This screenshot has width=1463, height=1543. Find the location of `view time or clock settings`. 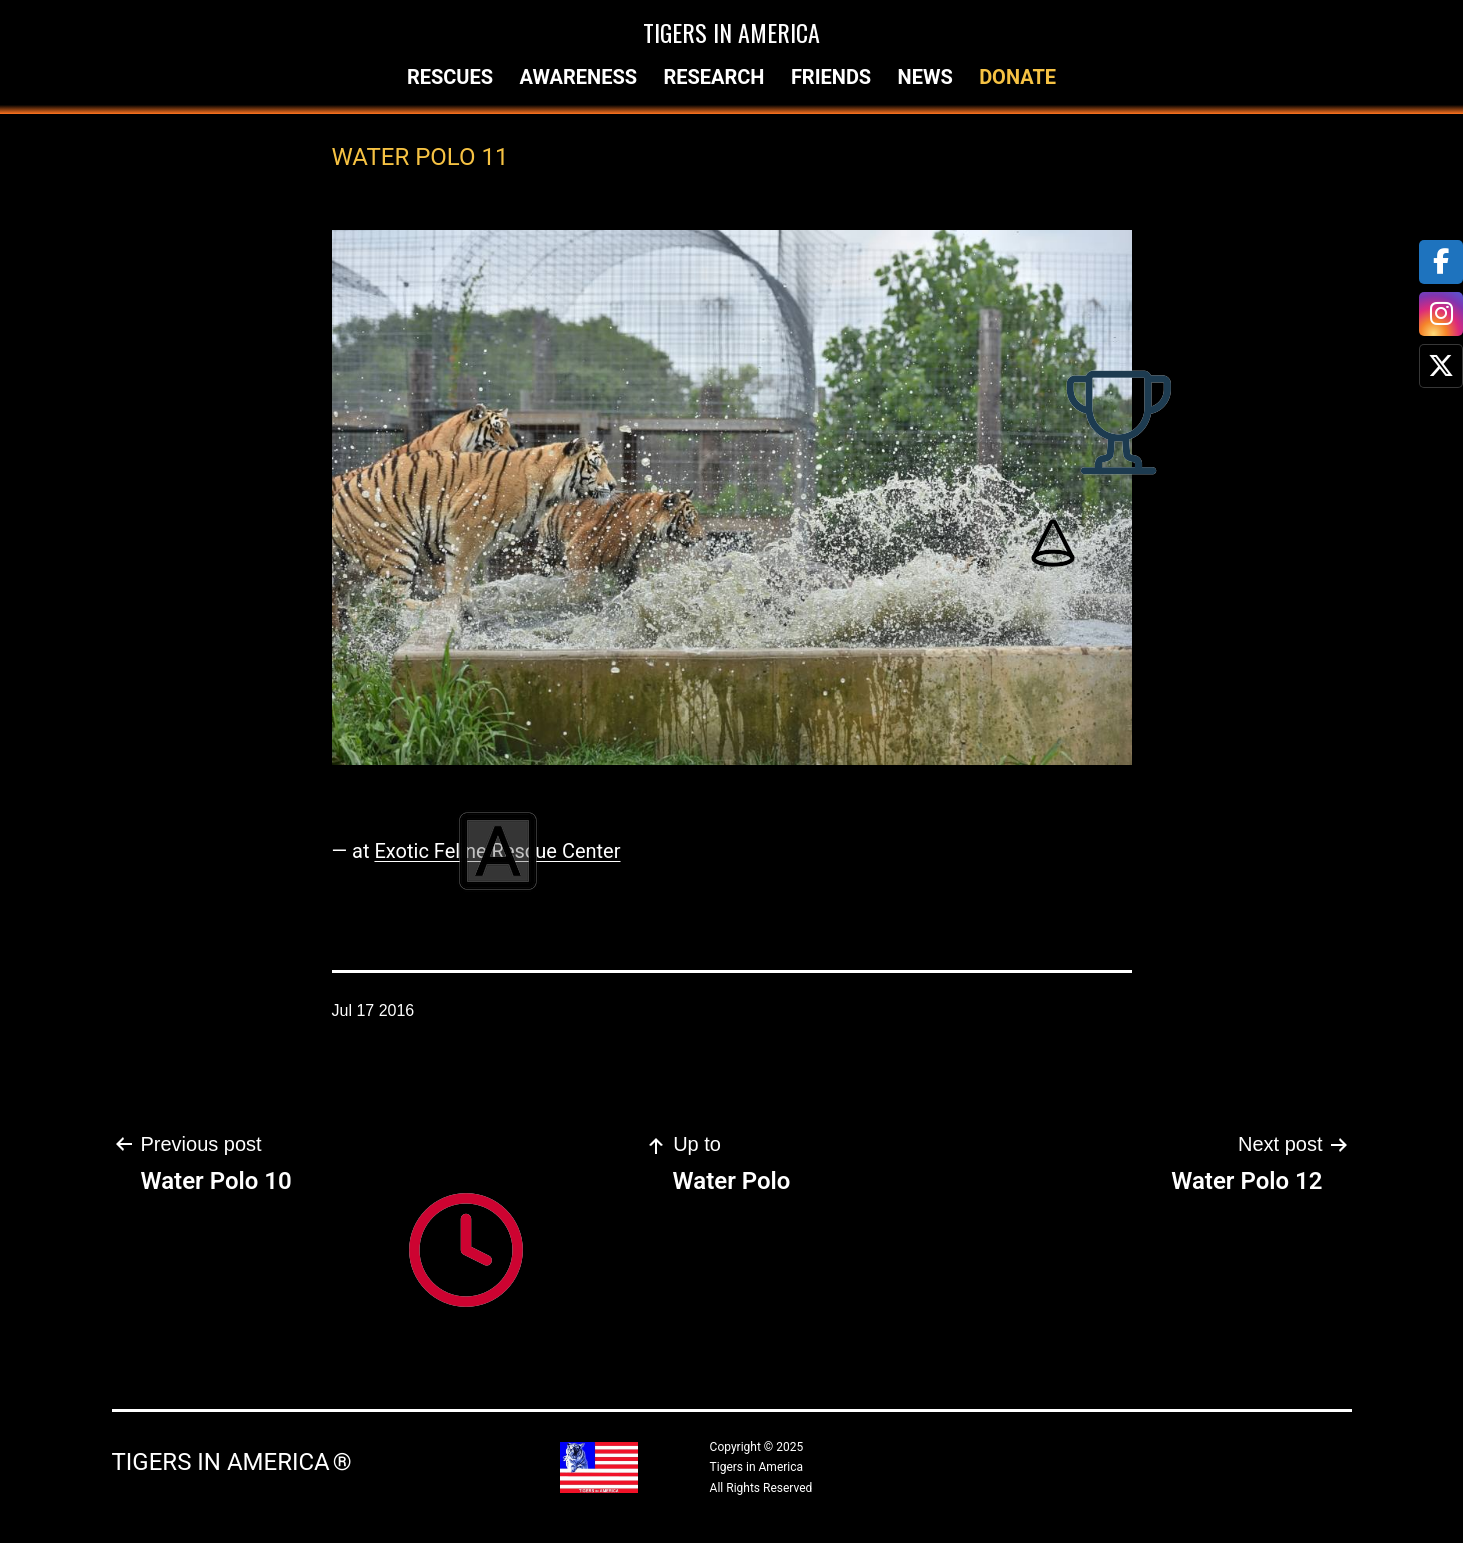

view time or clock settings is located at coordinates (466, 1250).